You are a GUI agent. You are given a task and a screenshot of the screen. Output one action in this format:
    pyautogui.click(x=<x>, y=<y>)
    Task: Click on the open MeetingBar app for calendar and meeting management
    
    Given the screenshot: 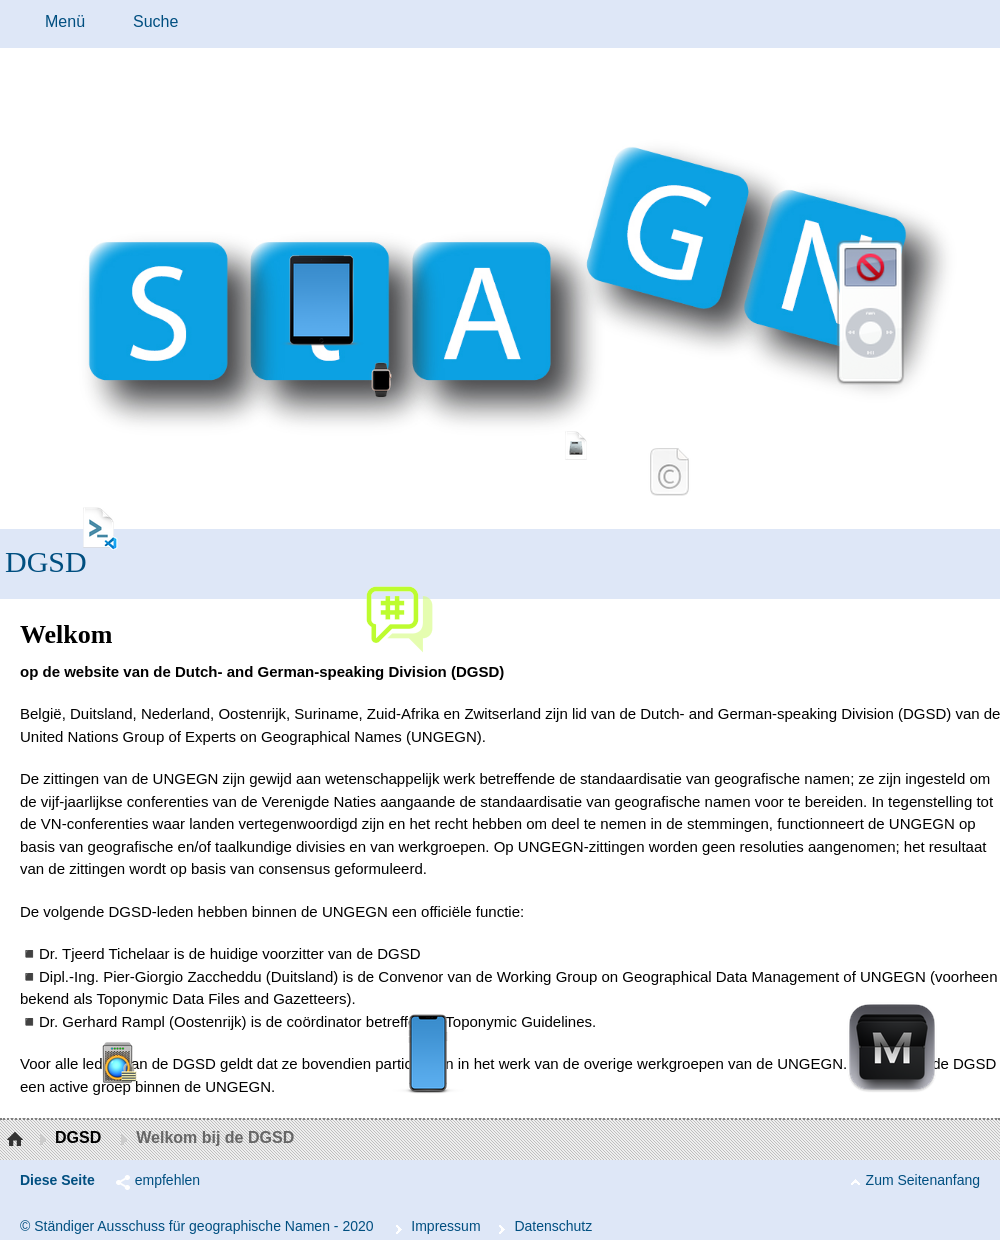 What is the action you would take?
    pyautogui.click(x=892, y=1047)
    